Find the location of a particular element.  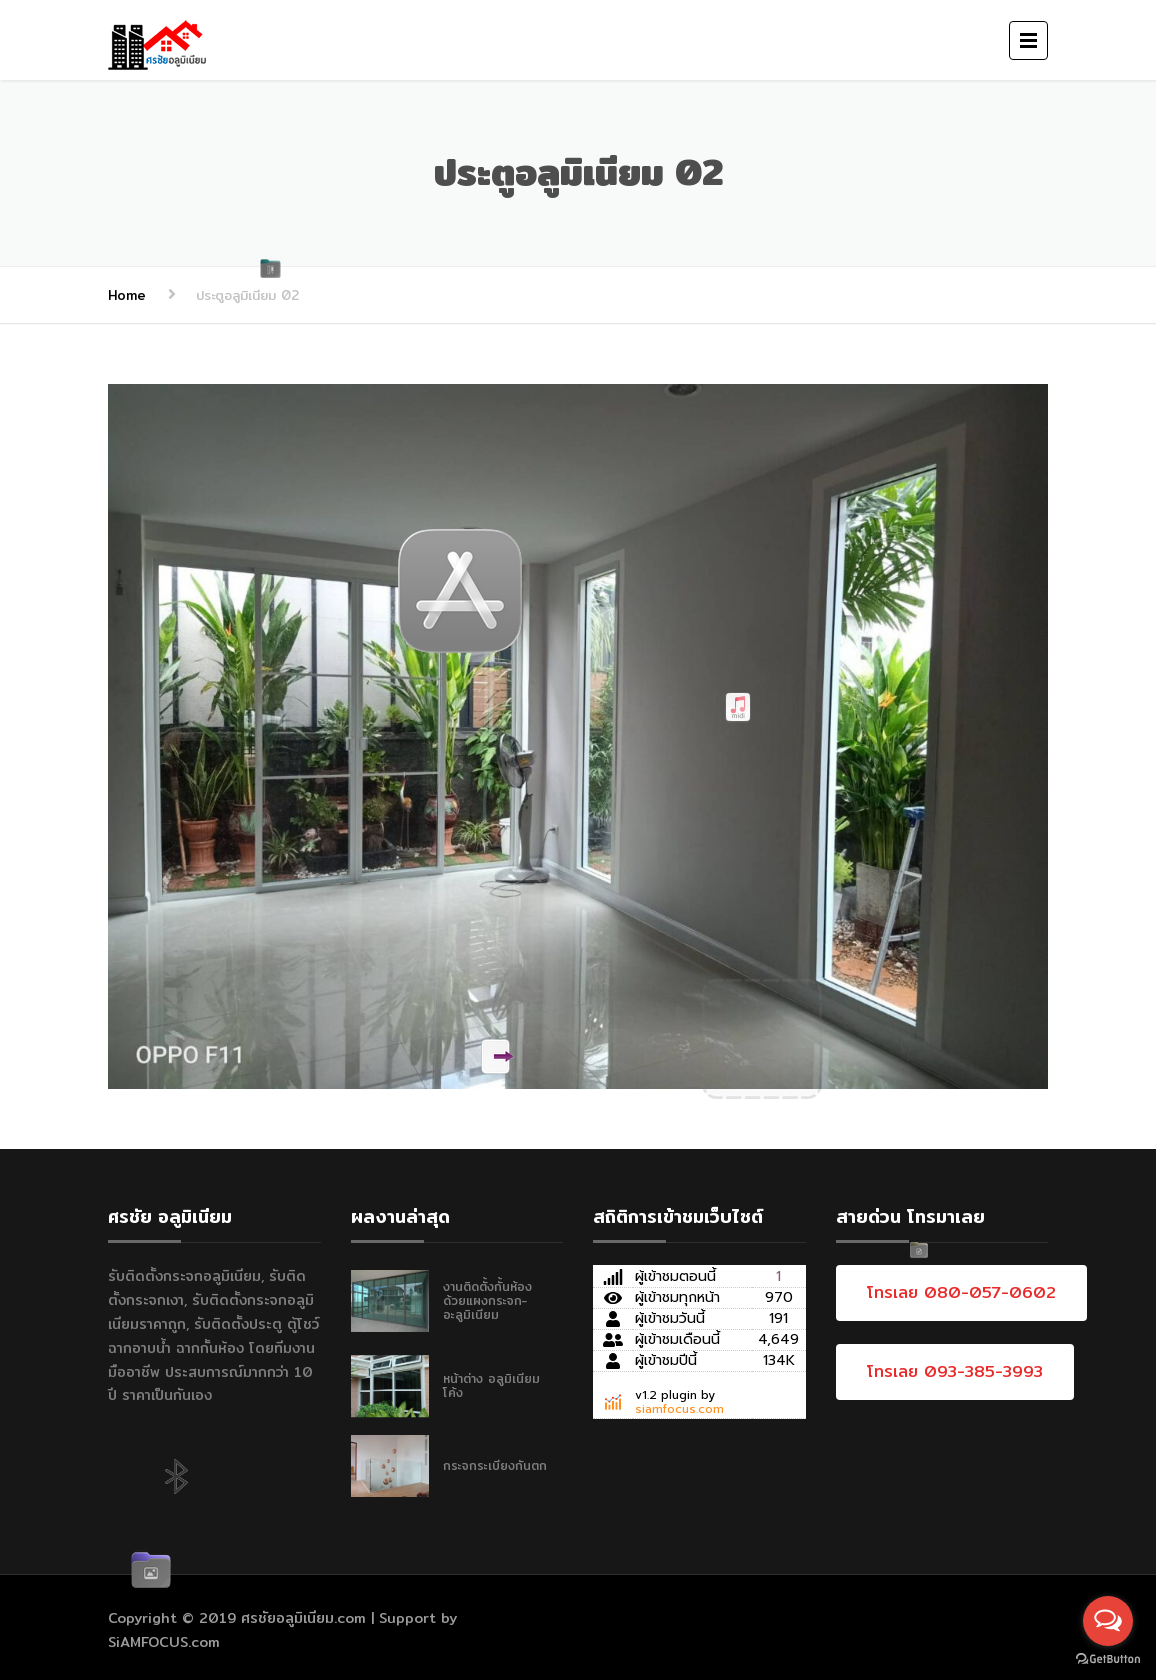

open templates folder is located at coordinates (270, 268).